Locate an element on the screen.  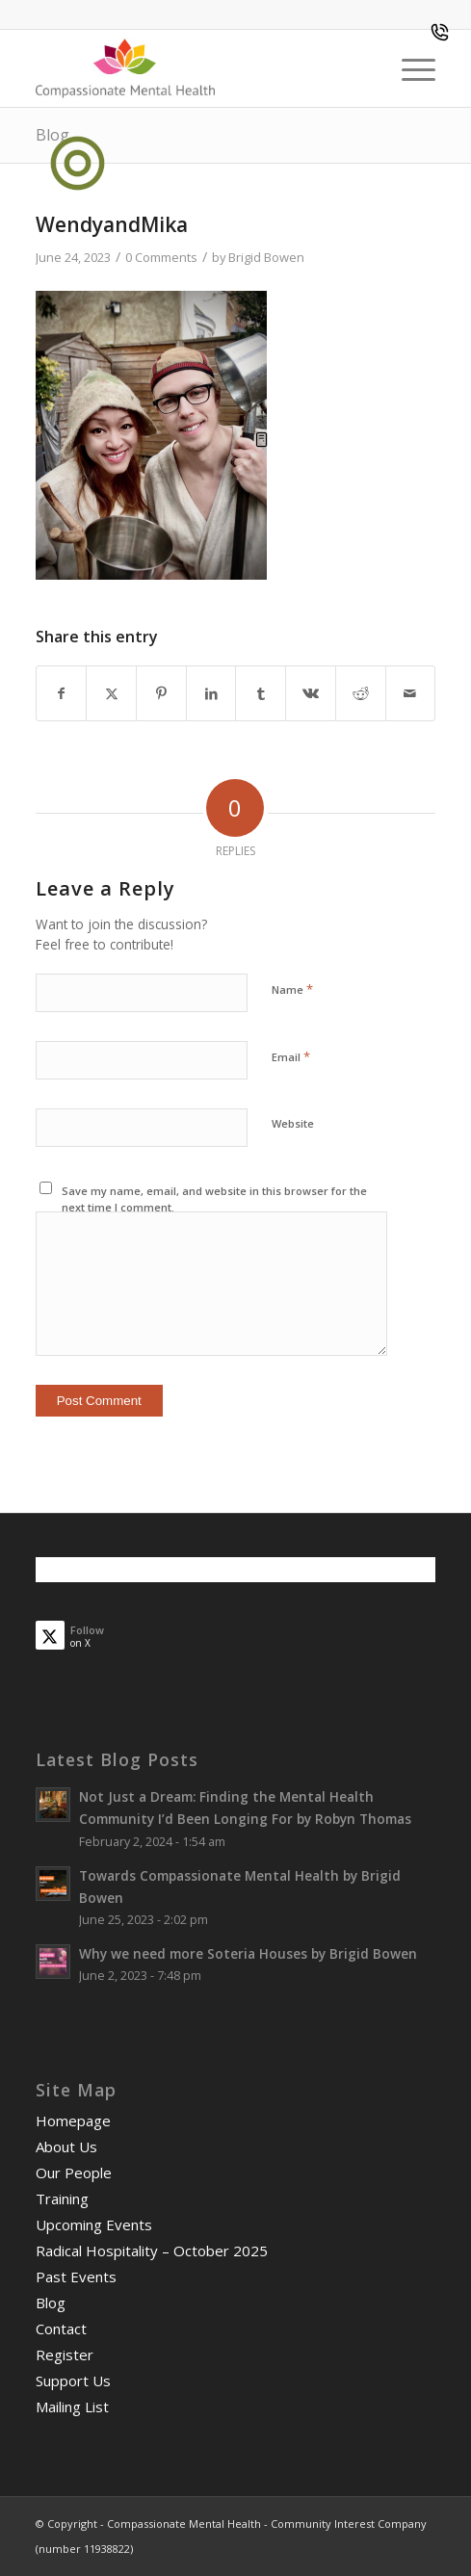
make a phone call is located at coordinates (439, 32).